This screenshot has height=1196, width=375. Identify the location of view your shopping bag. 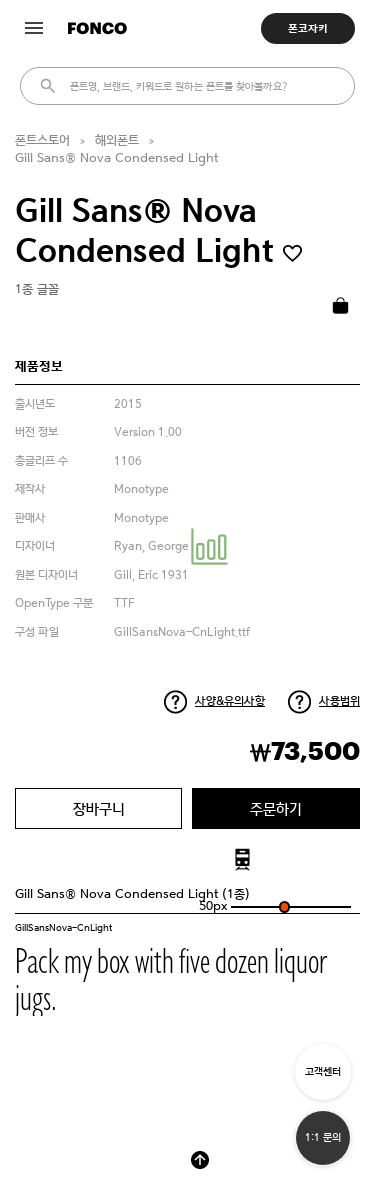
(340, 305).